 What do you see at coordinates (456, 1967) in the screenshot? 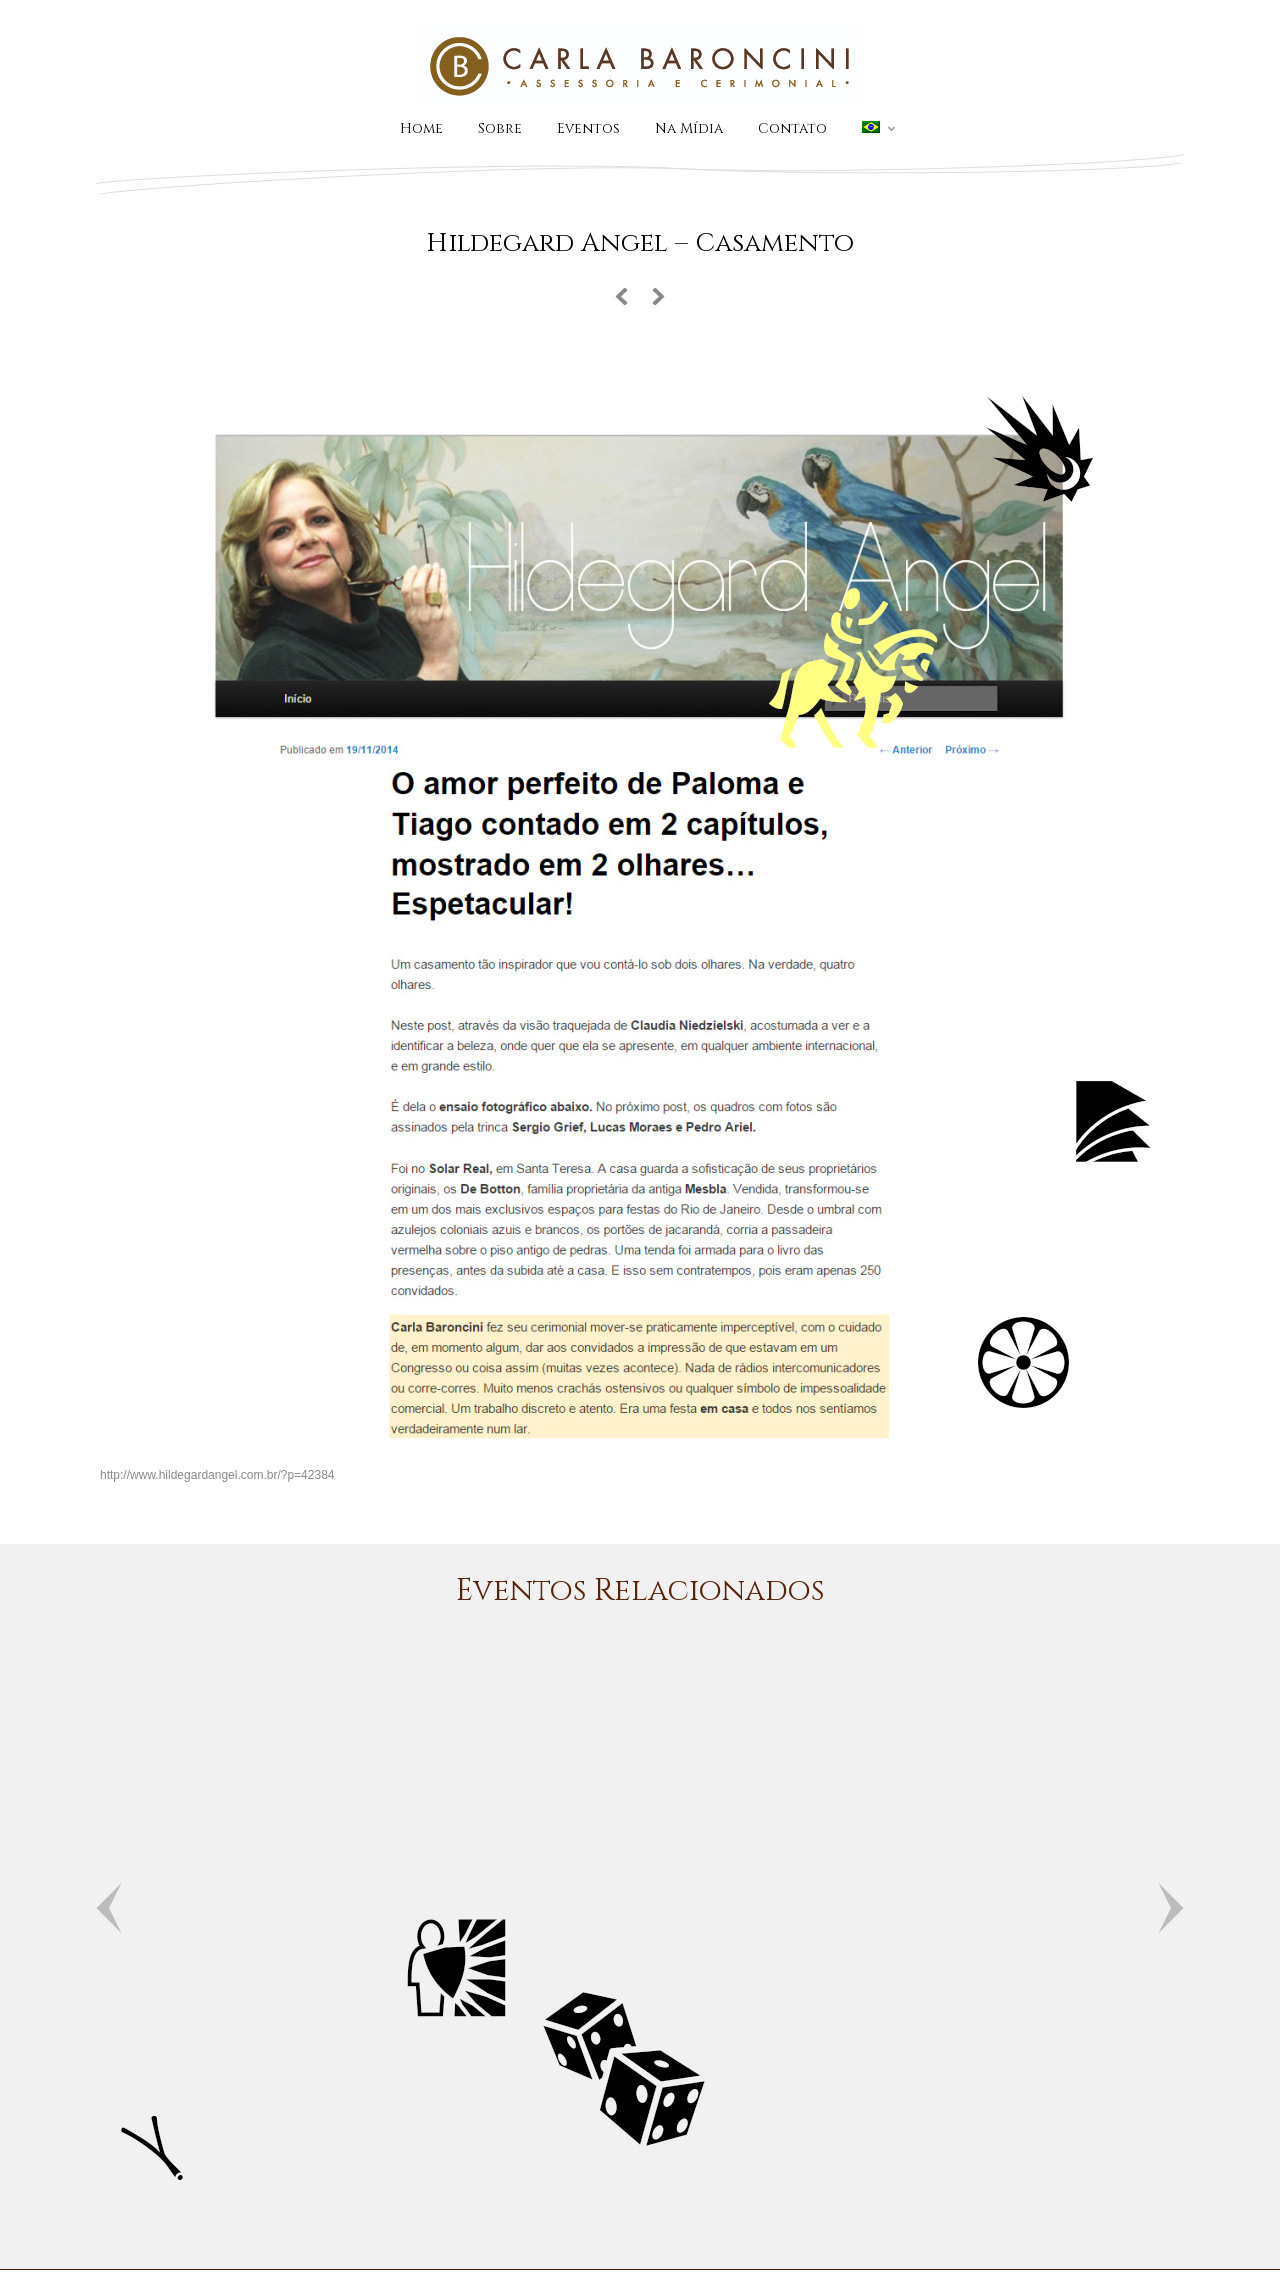
I see `activate protective shield or barrier` at bounding box center [456, 1967].